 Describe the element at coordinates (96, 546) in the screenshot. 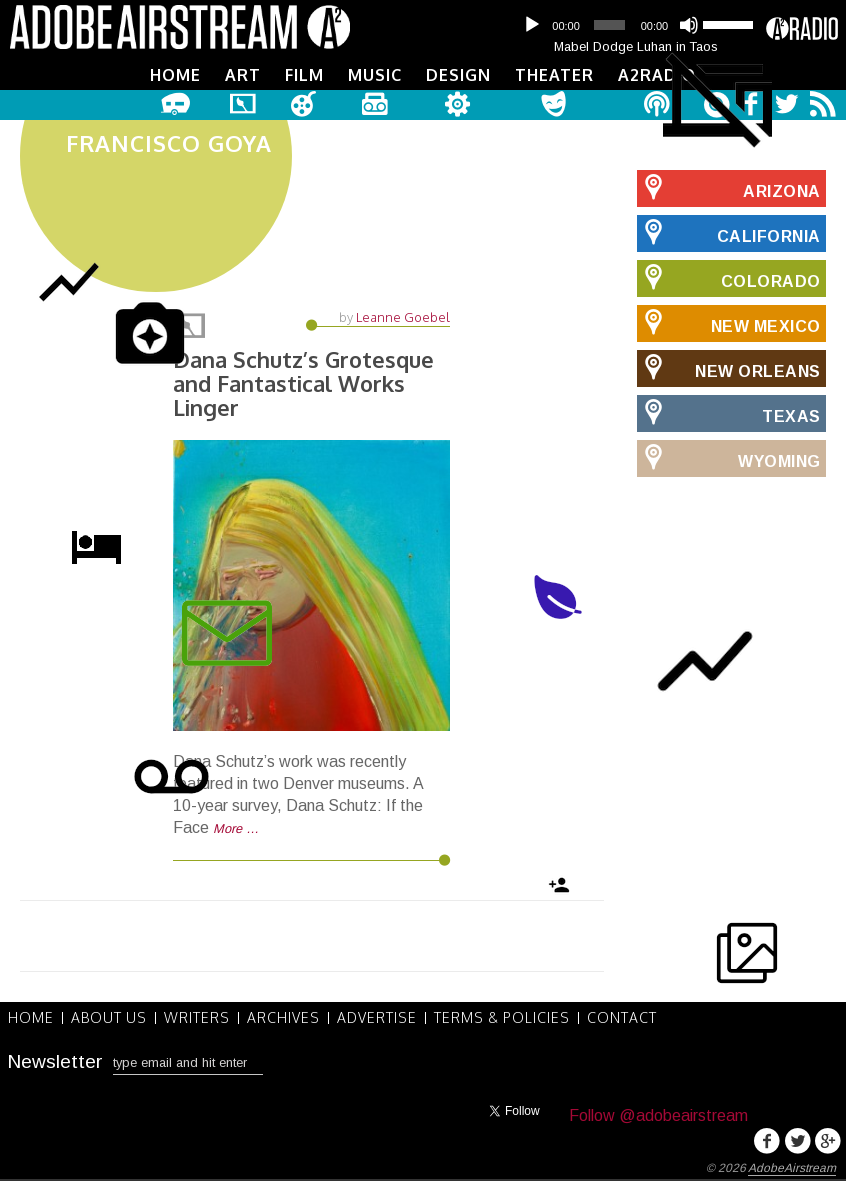

I see `find nearby hotels or accommodations` at that location.